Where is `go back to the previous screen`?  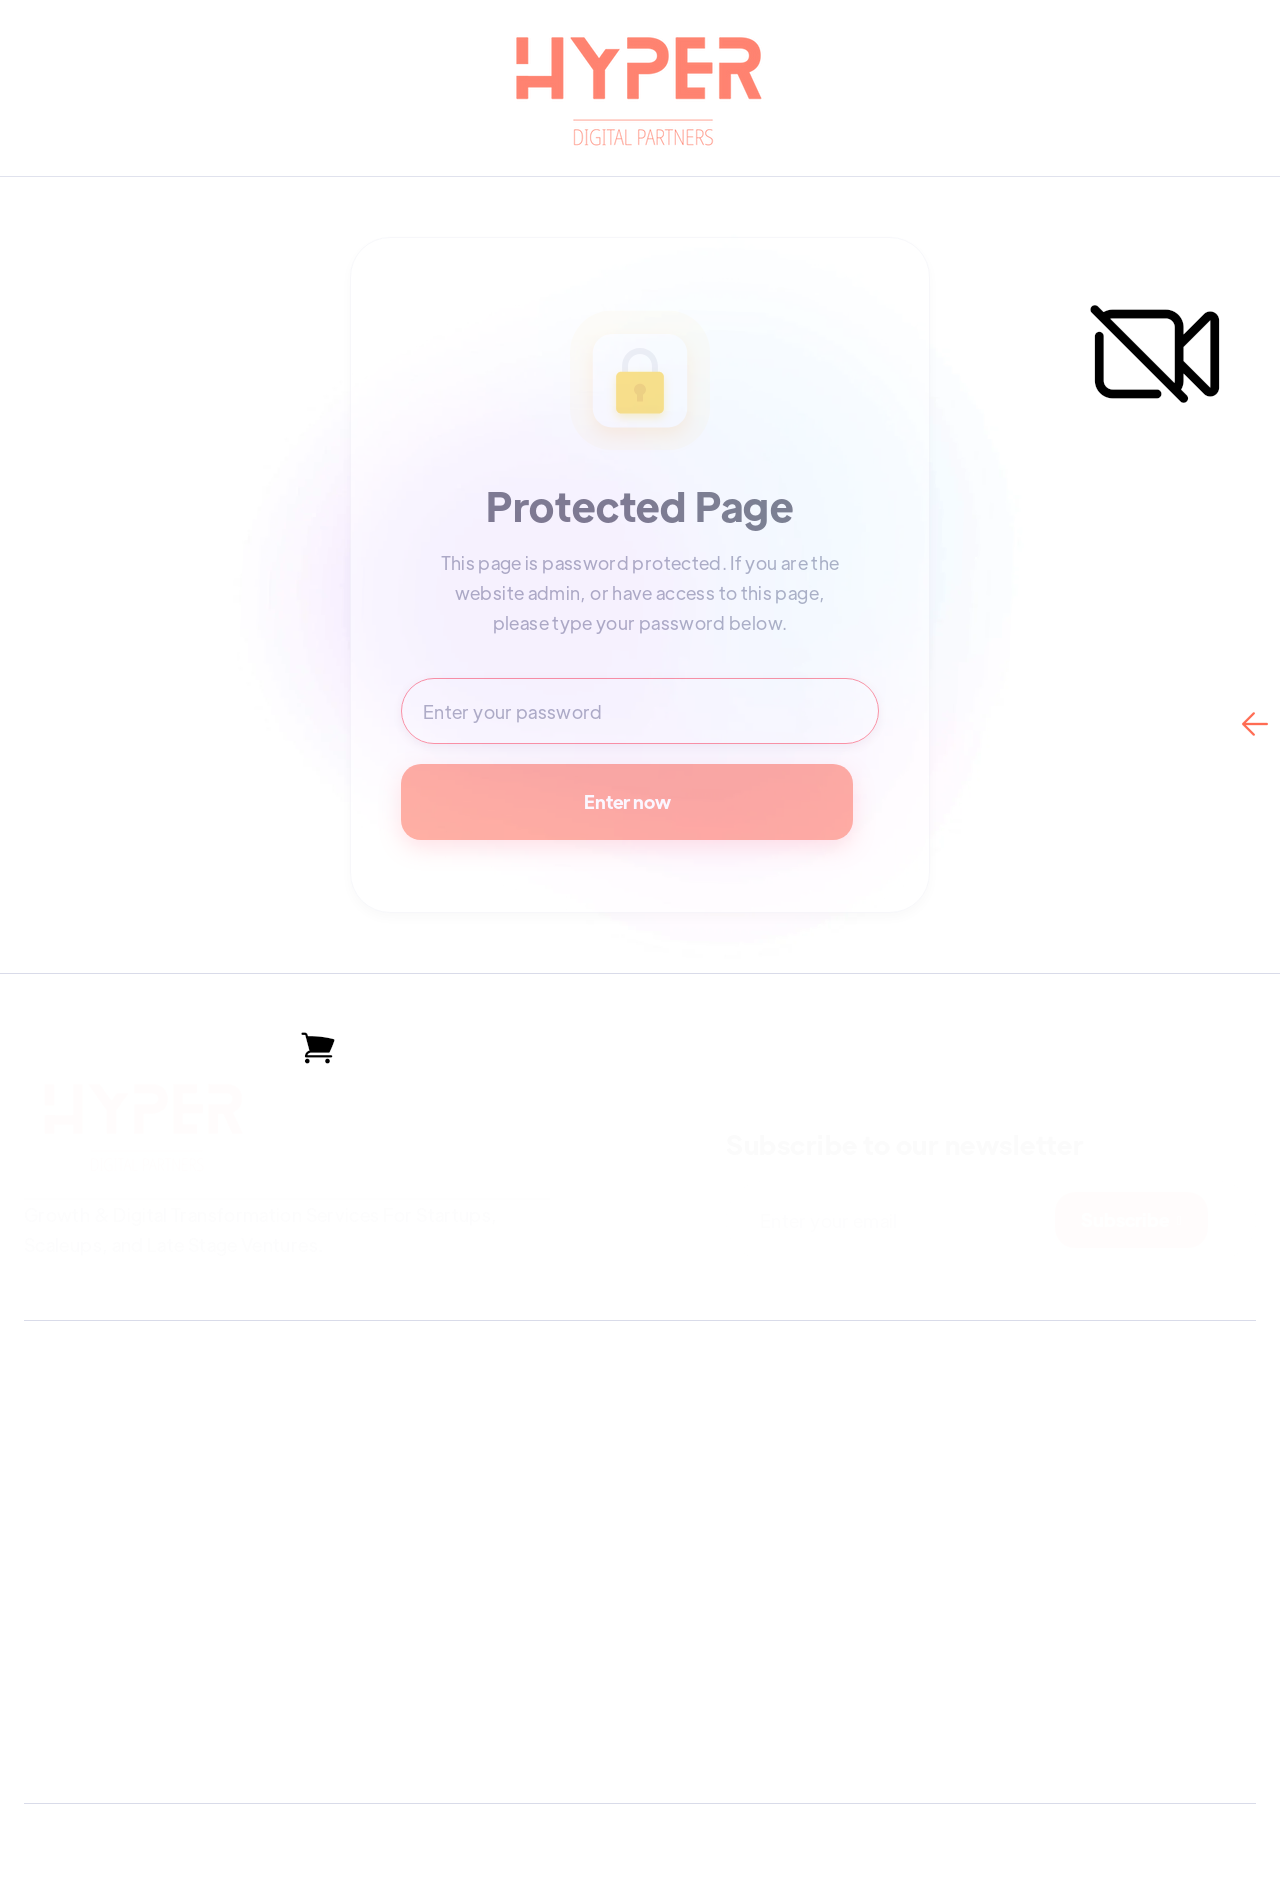 go back to the previous screen is located at coordinates (1255, 724).